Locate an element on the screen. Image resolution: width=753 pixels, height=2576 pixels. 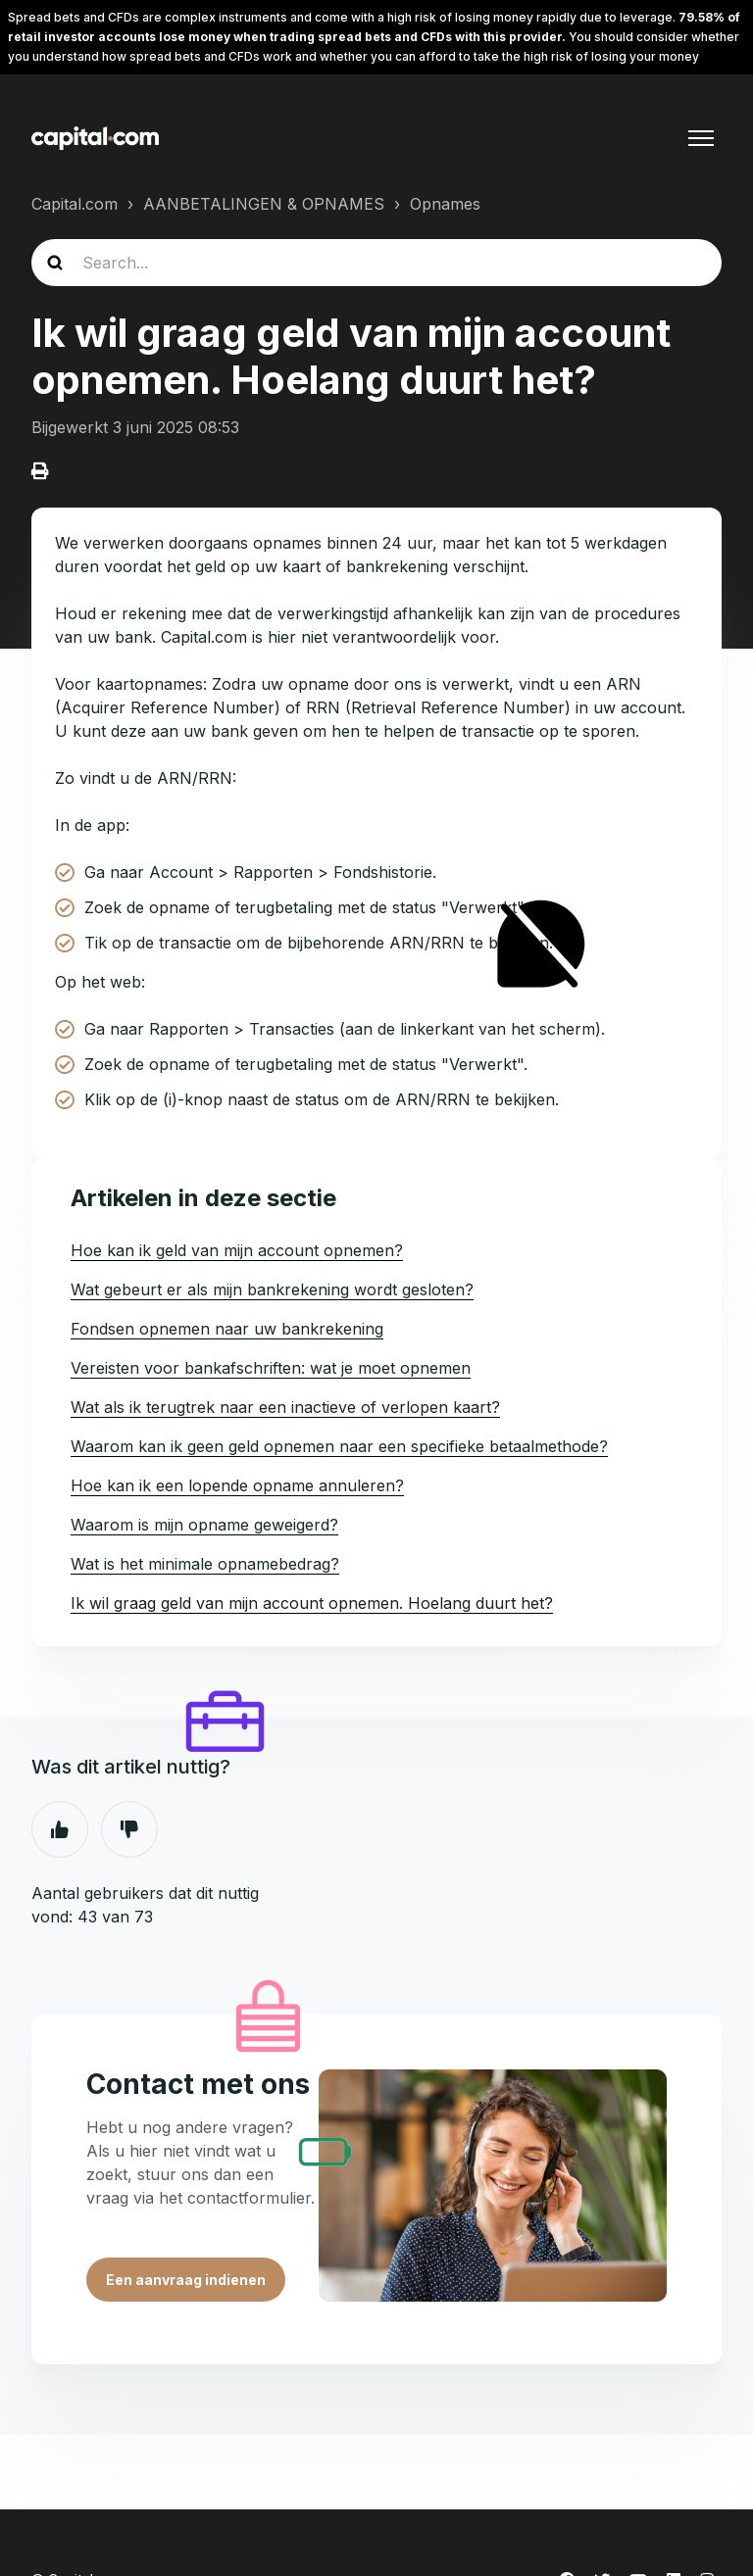
indicates a secure or encrypted connection is located at coordinates (268, 2019).